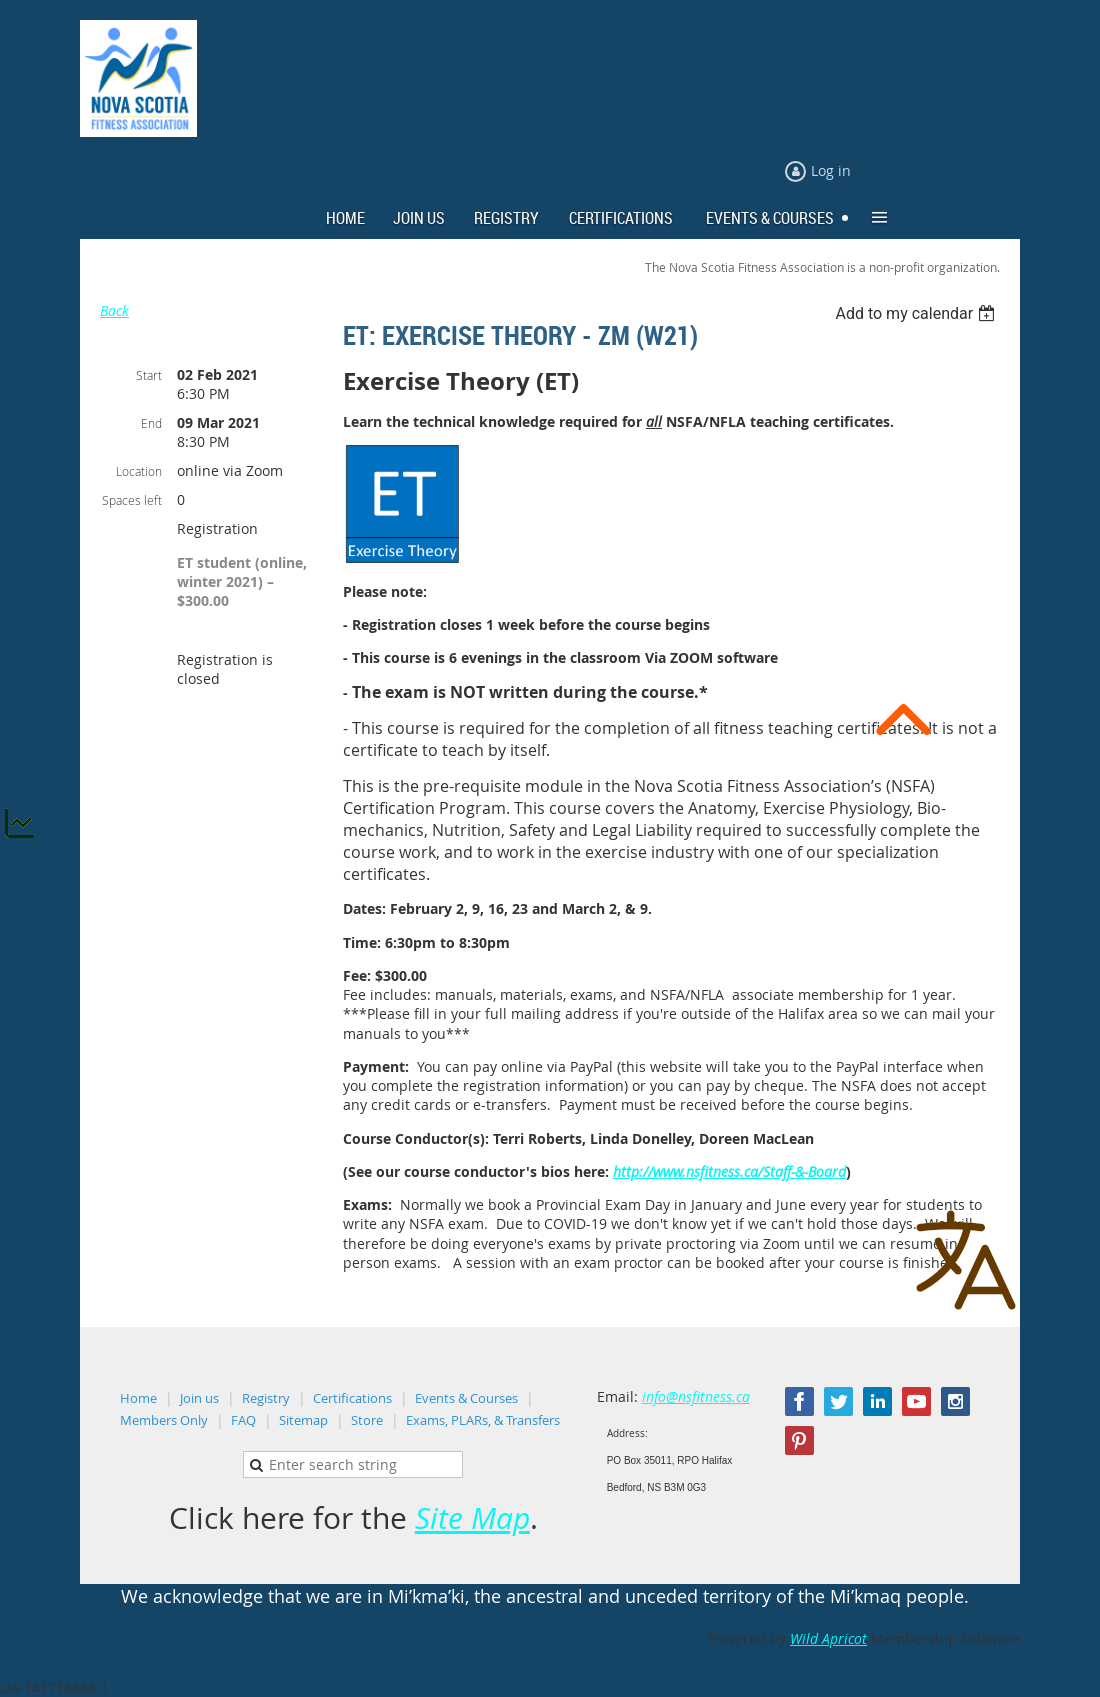 The width and height of the screenshot is (1100, 1697). What do you see at coordinates (903, 719) in the screenshot?
I see `collapse an expanded section` at bounding box center [903, 719].